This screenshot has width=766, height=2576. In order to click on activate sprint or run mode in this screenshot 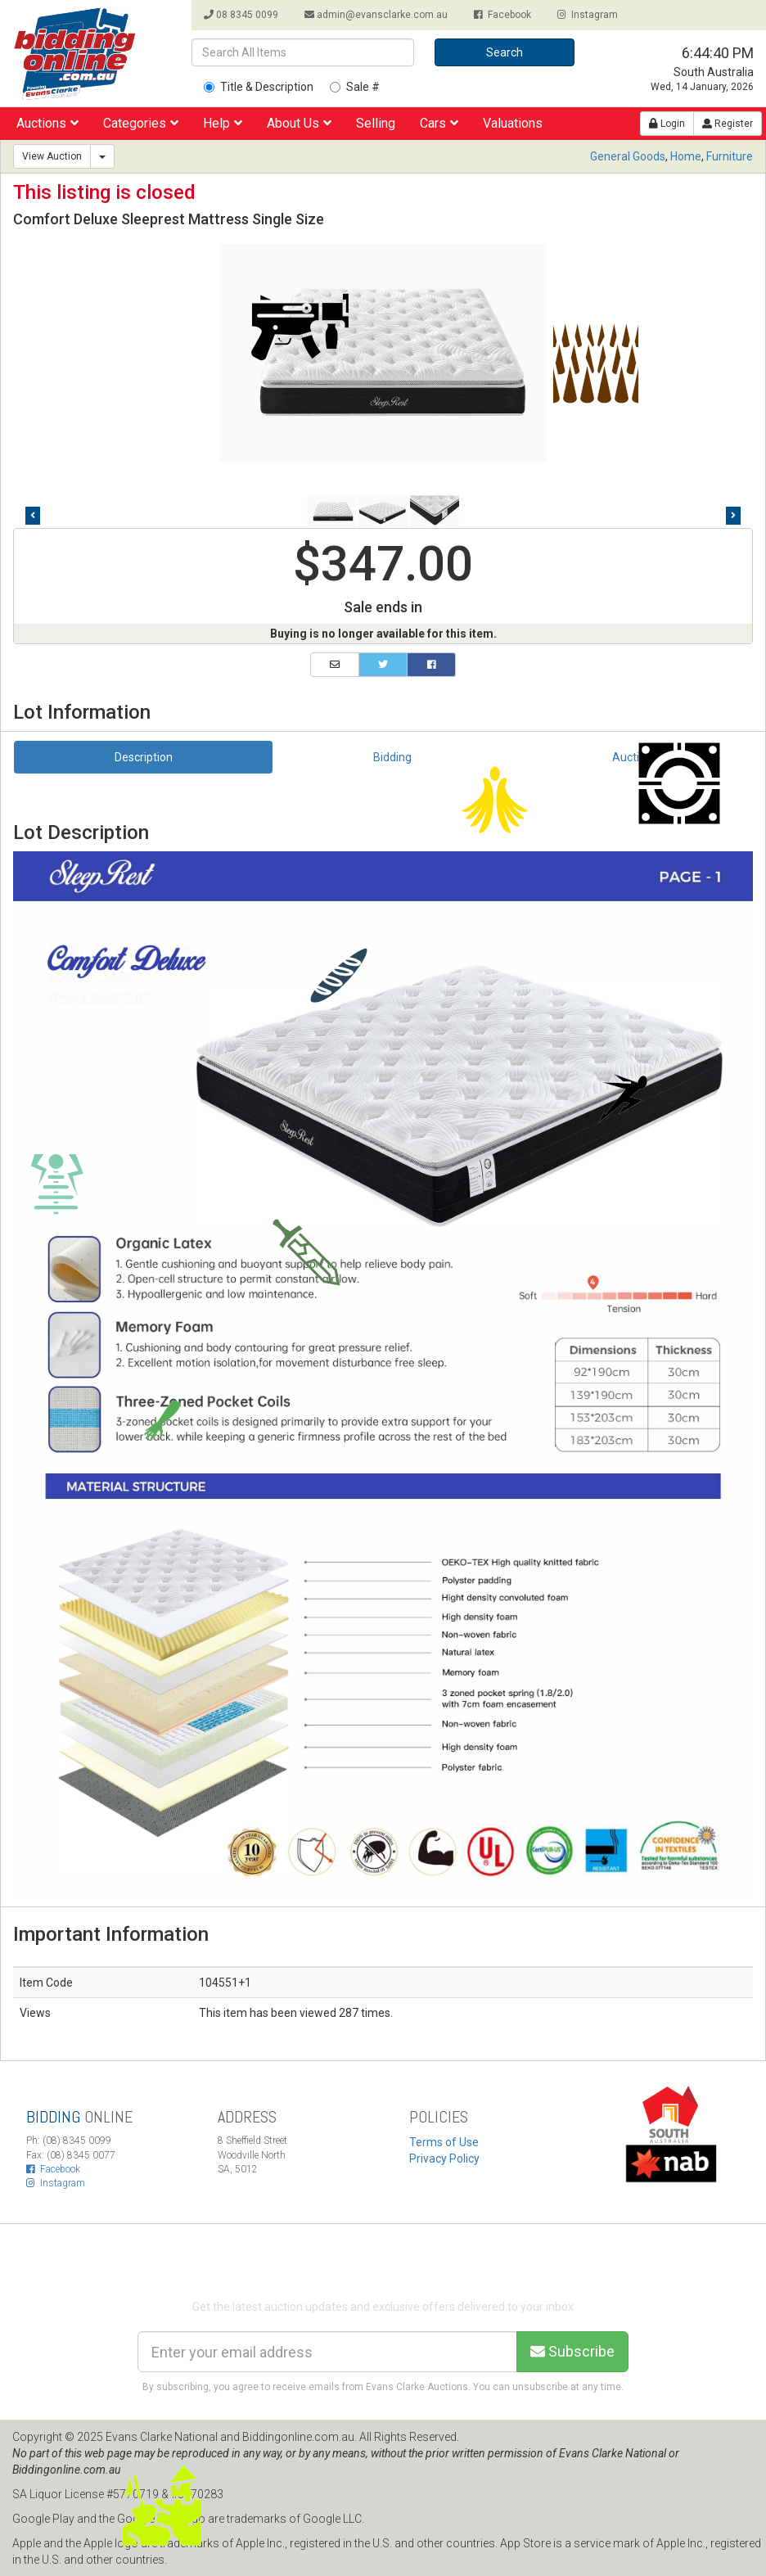, I will do `click(623, 1099)`.